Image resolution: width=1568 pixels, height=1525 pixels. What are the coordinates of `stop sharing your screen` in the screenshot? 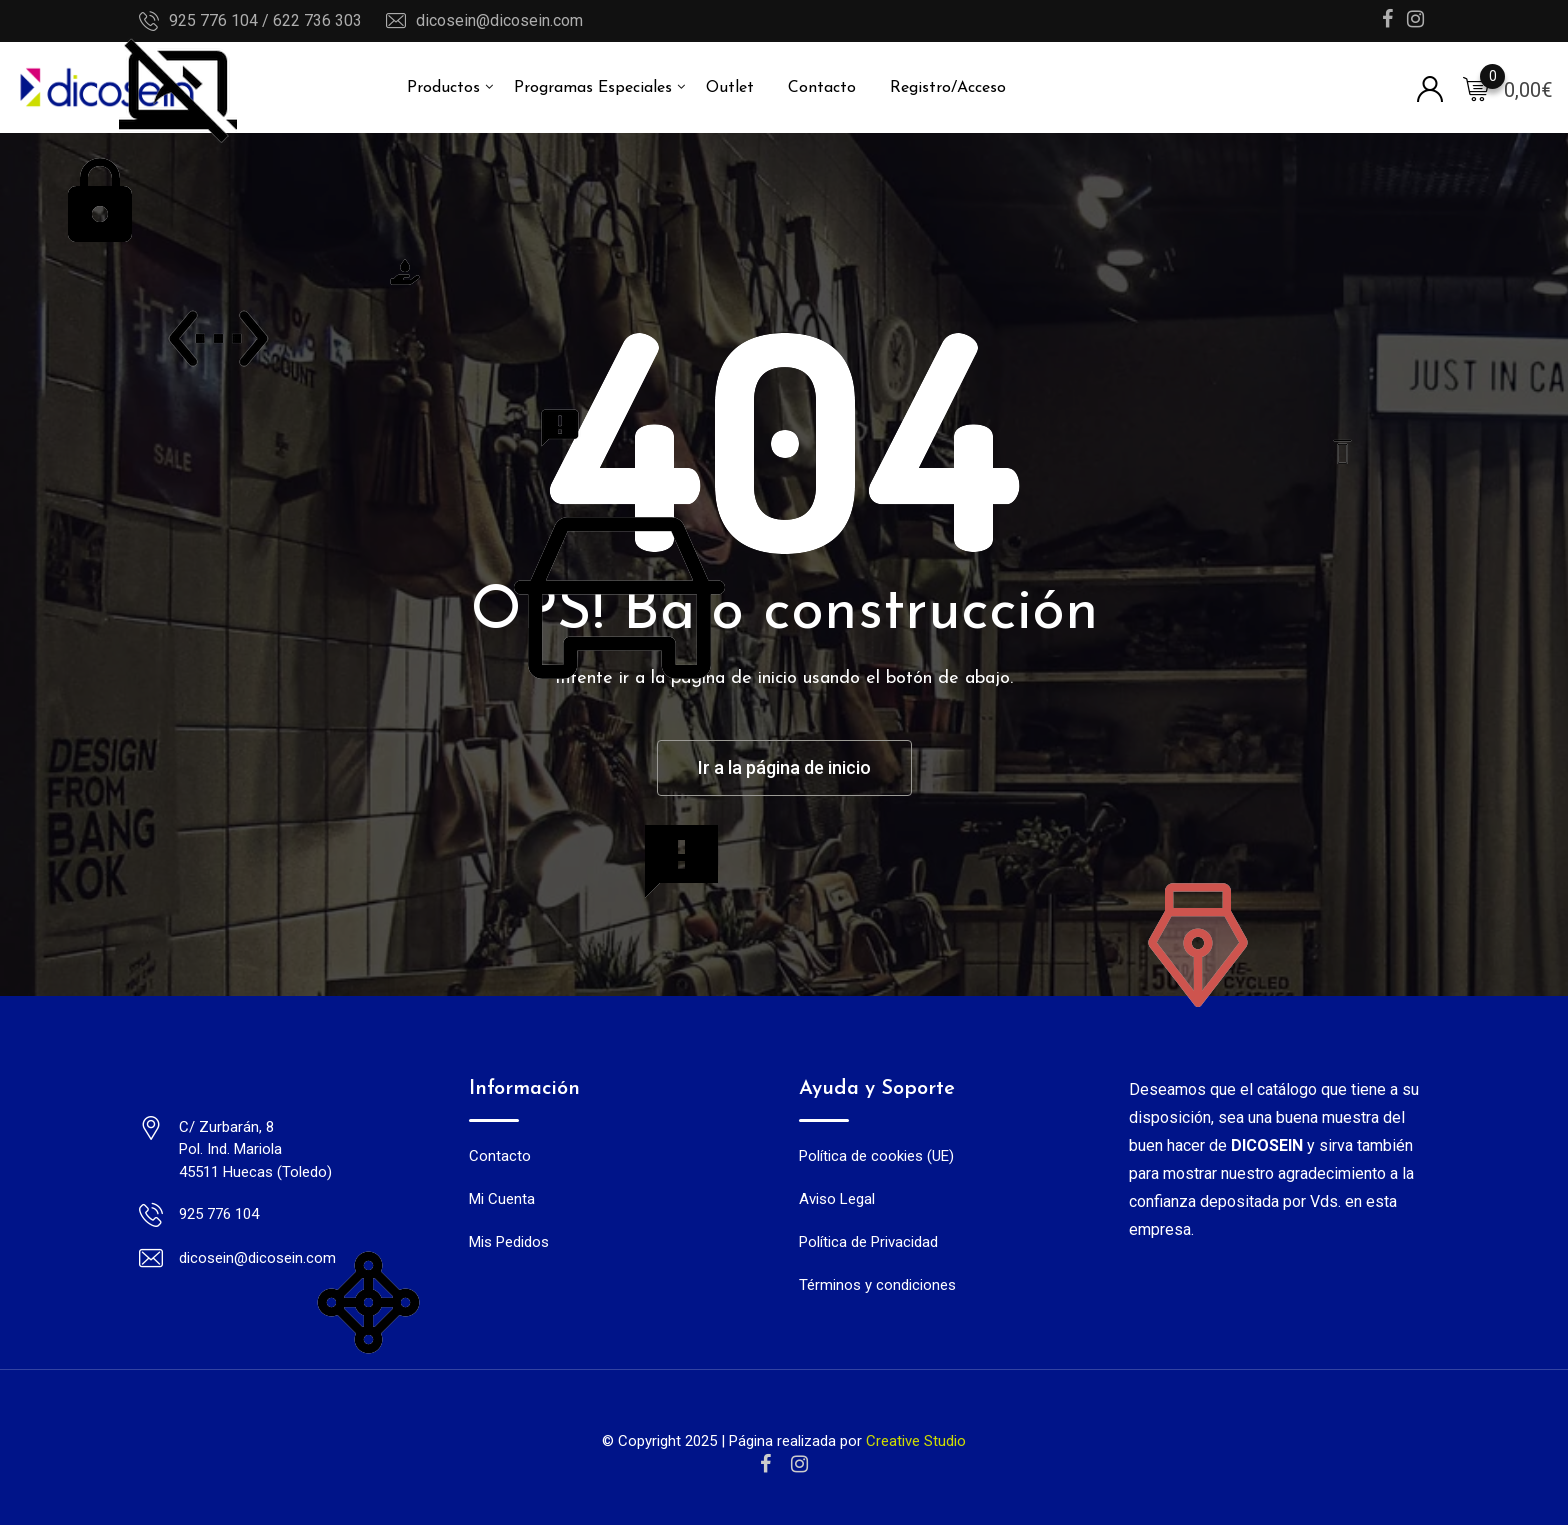 It's located at (178, 90).